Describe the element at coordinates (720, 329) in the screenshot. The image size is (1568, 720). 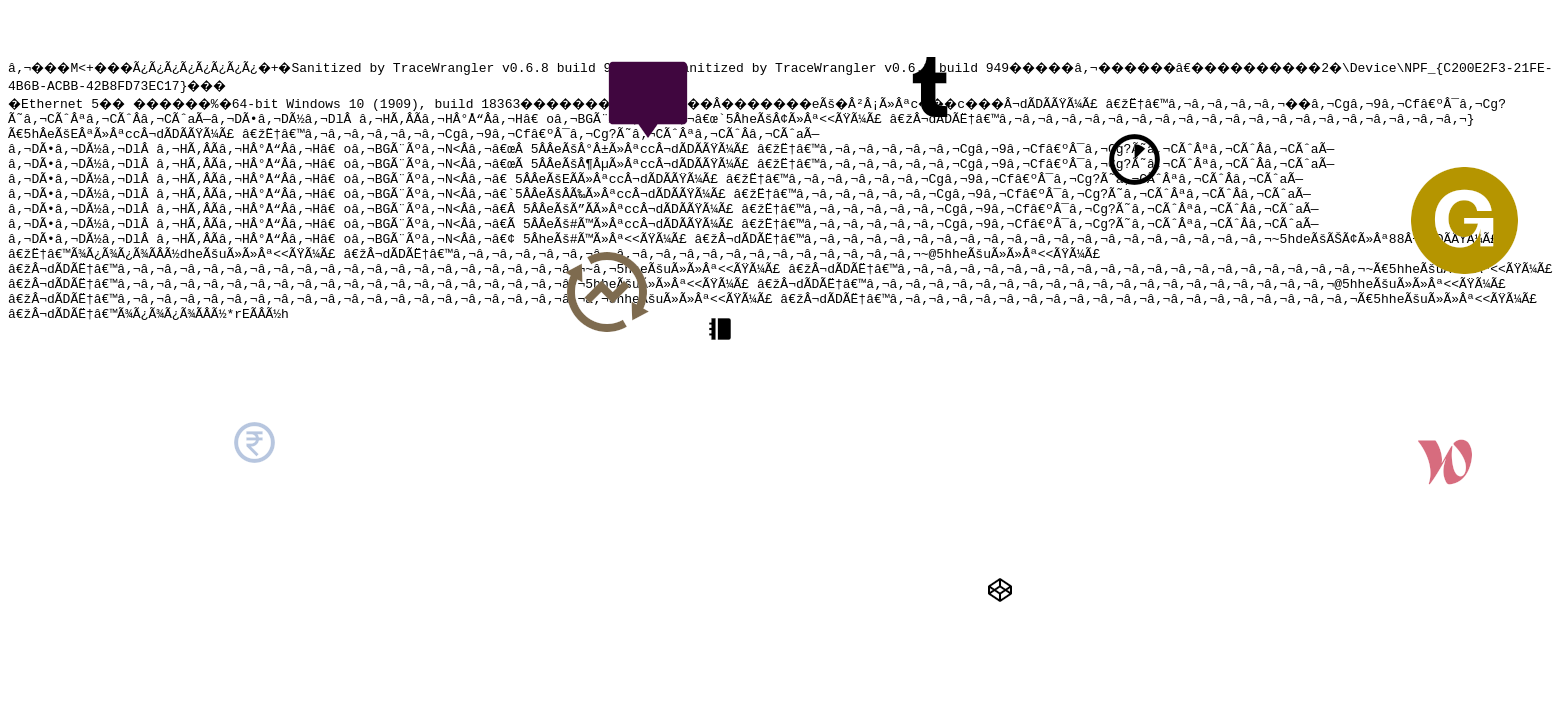
I see `view booklet or documentation` at that location.